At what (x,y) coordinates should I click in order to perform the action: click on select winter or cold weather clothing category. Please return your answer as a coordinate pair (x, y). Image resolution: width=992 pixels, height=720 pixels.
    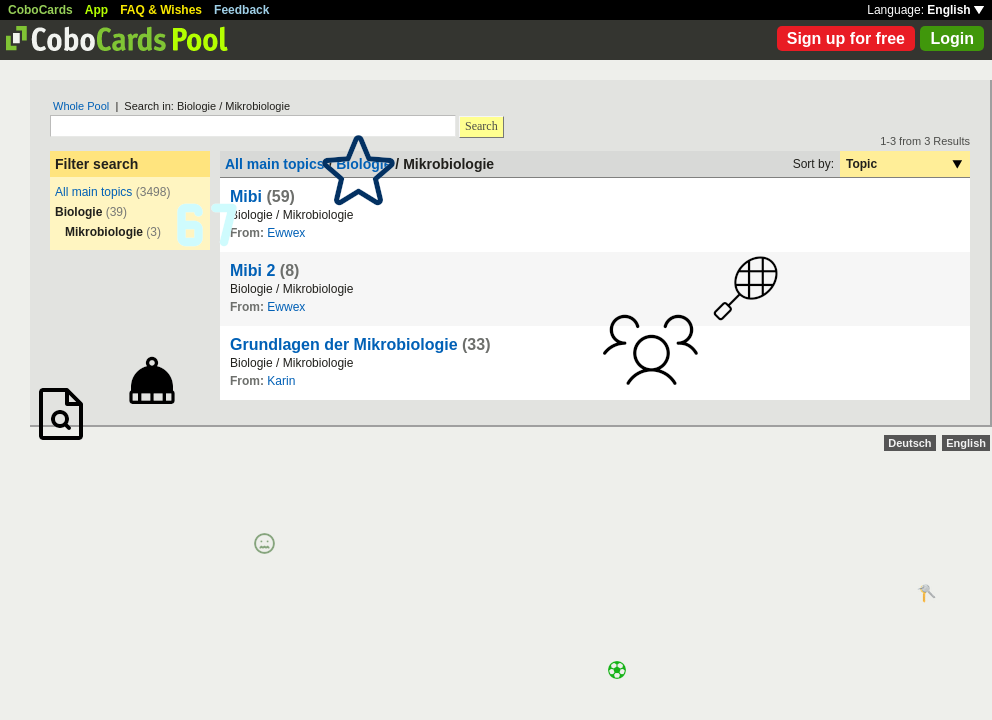
    Looking at the image, I should click on (152, 383).